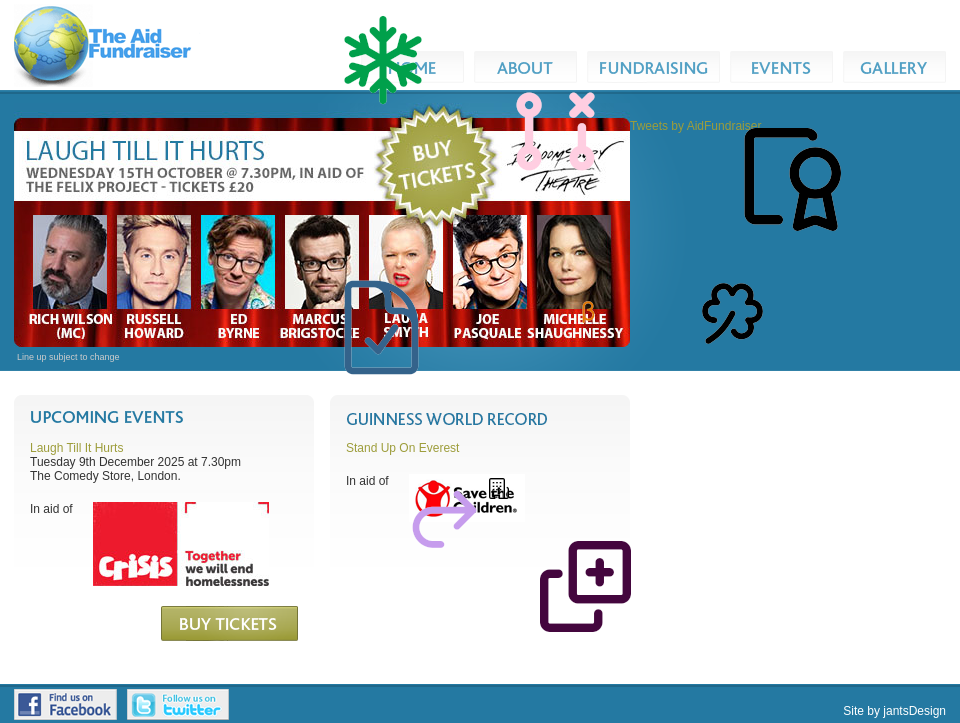  Describe the element at coordinates (585, 586) in the screenshot. I see `duplicate or copy an item` at that location.